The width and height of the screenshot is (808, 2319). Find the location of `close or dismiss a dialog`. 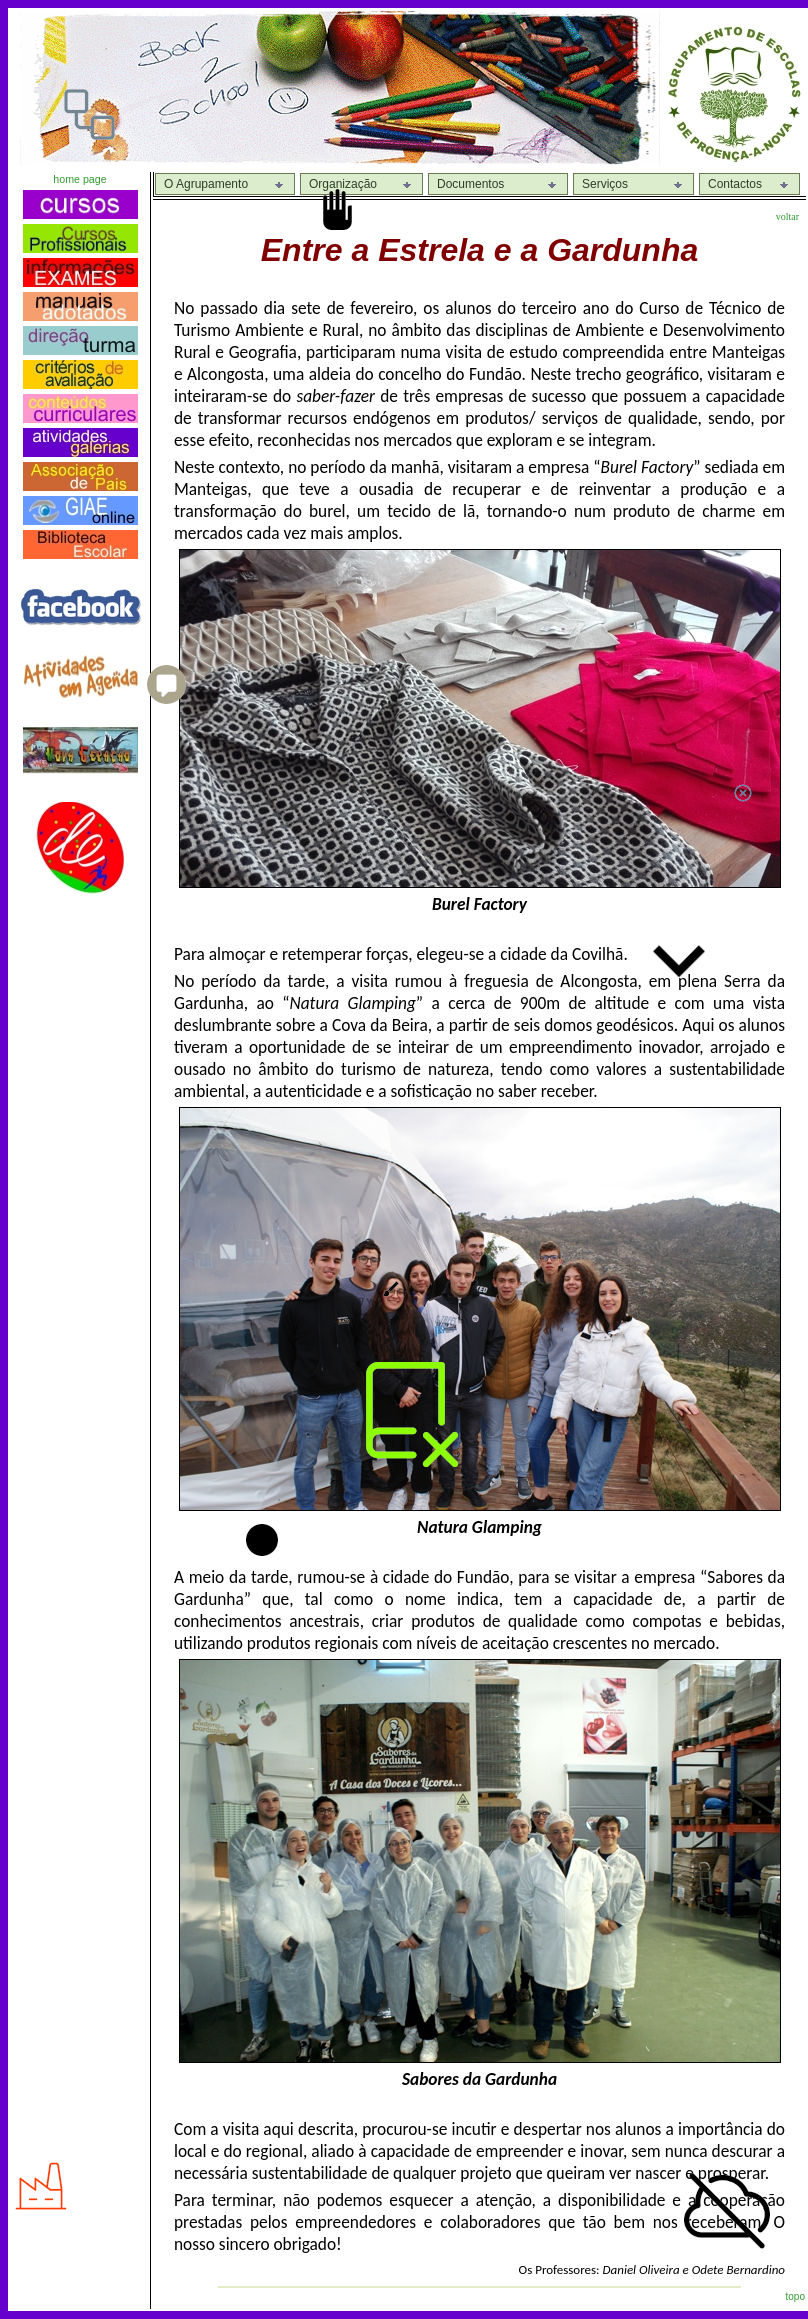

close or dismiss a dialog is located at coordinates (743, 793).